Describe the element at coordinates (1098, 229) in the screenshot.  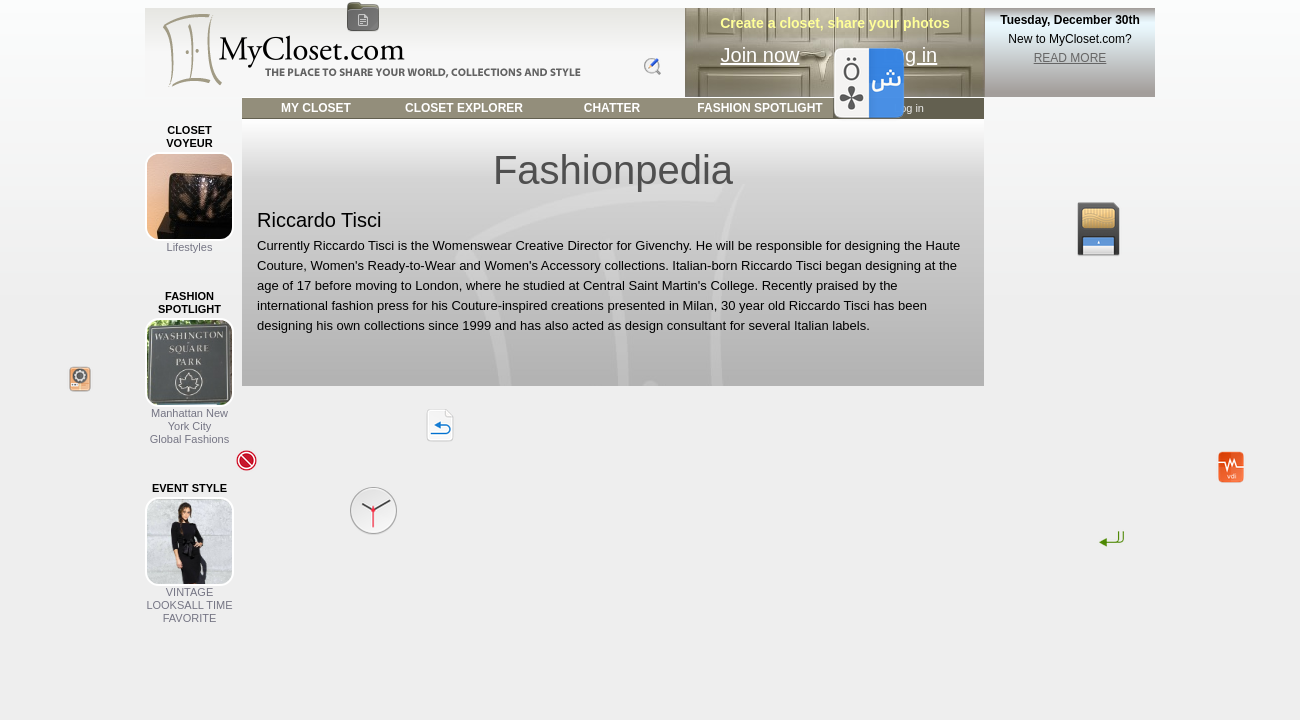
I see `smartmedia memory card storage device` at that location.